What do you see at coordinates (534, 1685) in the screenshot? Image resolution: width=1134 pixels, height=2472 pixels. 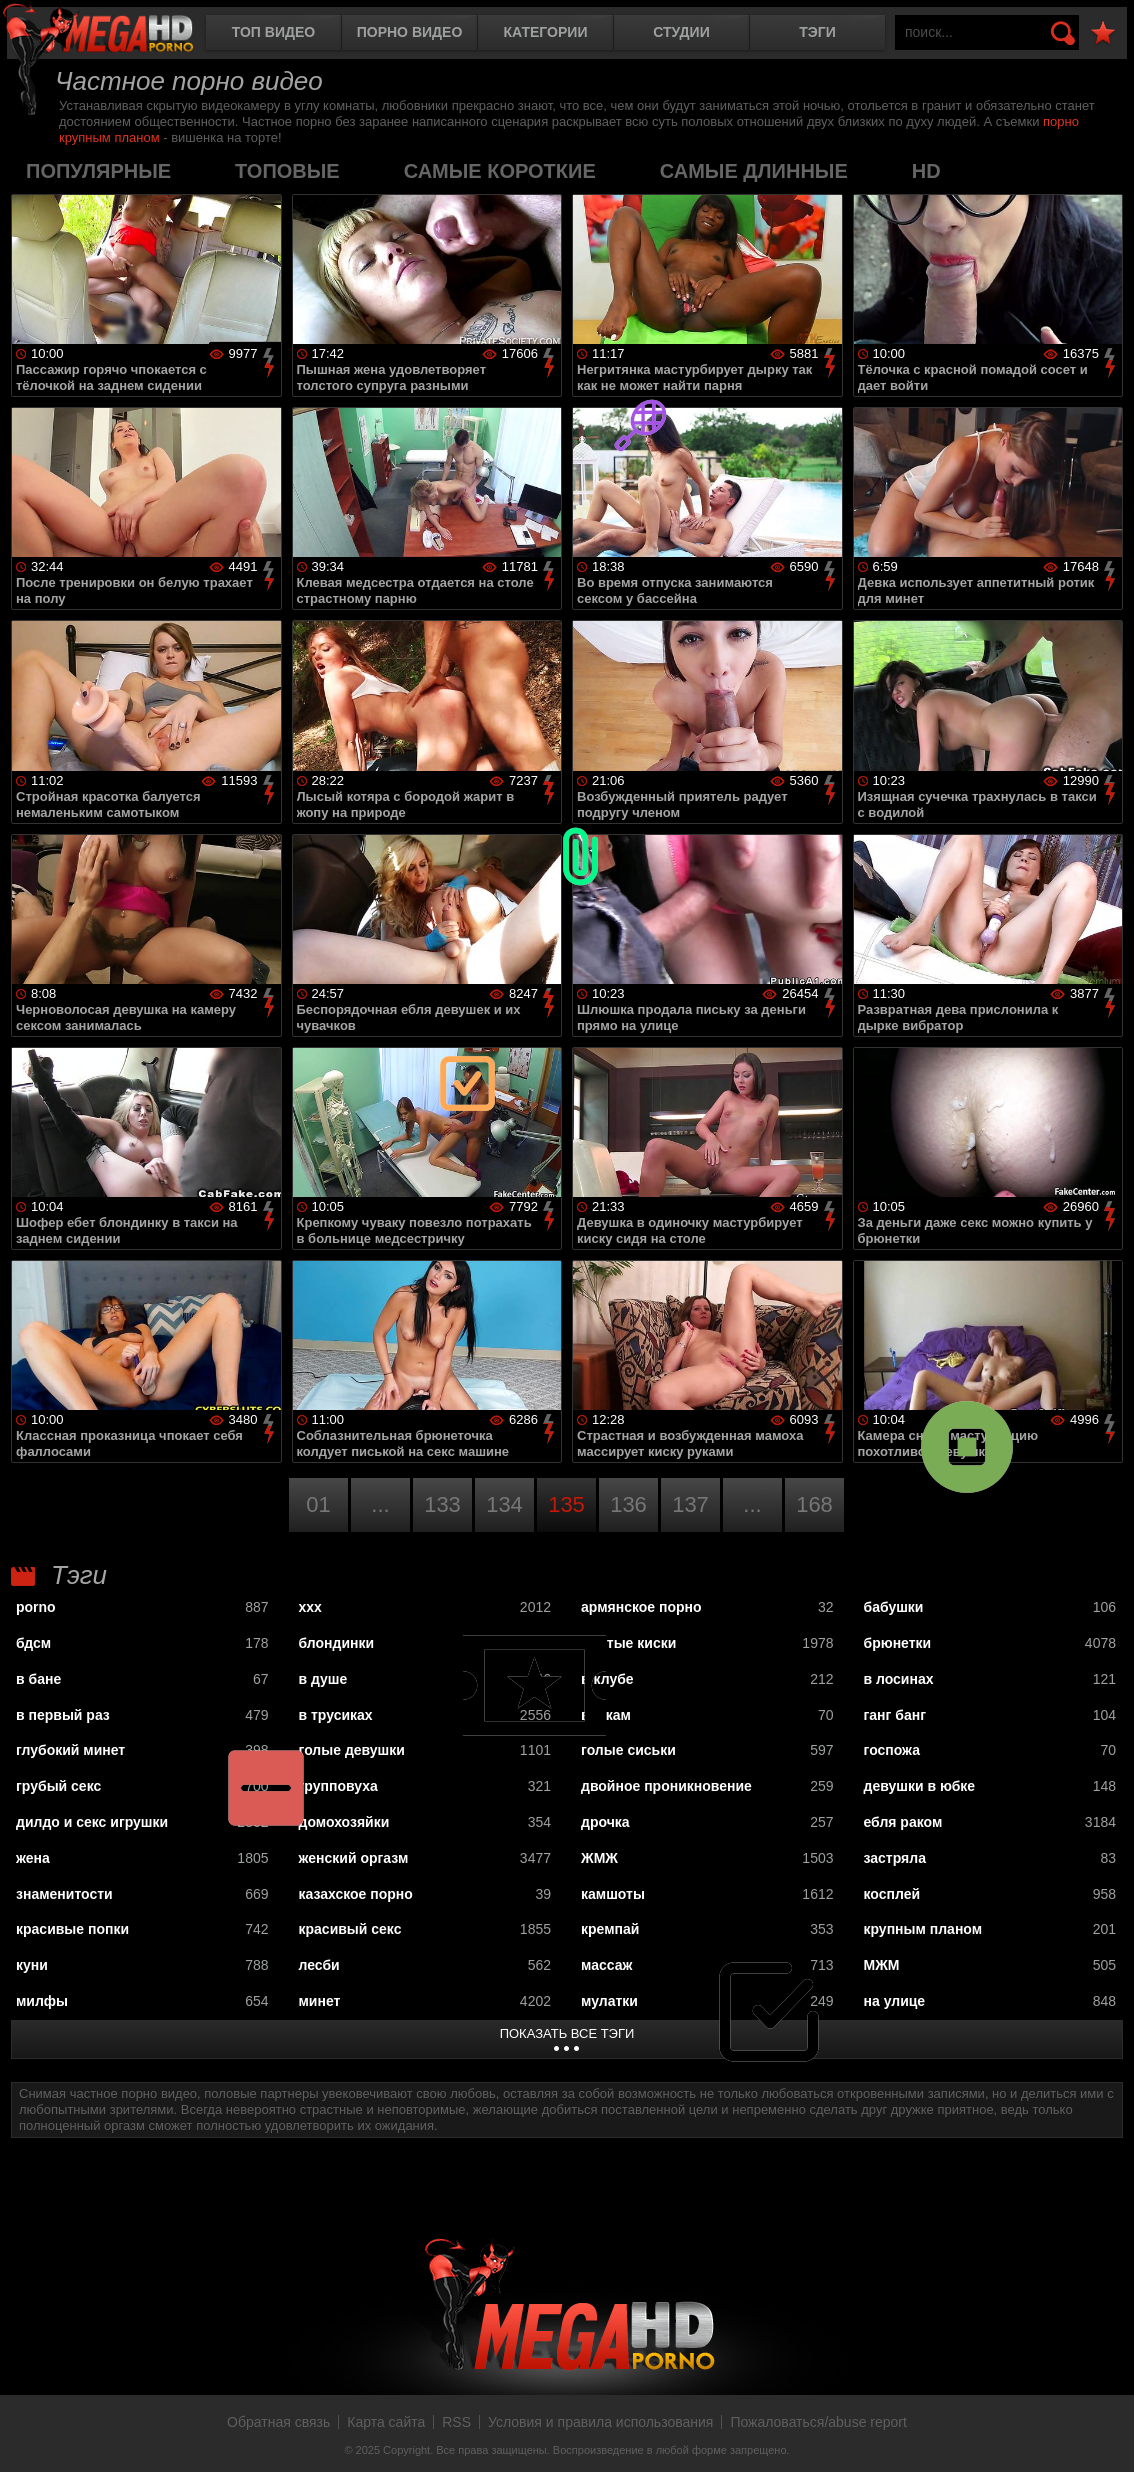 I see `view your tickets or passes` at bounding box center [534, 1685].